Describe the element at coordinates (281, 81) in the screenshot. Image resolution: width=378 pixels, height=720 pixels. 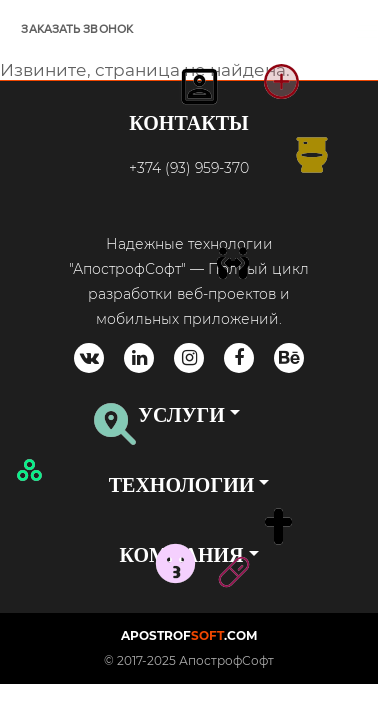
I see `add a new item` at that location.